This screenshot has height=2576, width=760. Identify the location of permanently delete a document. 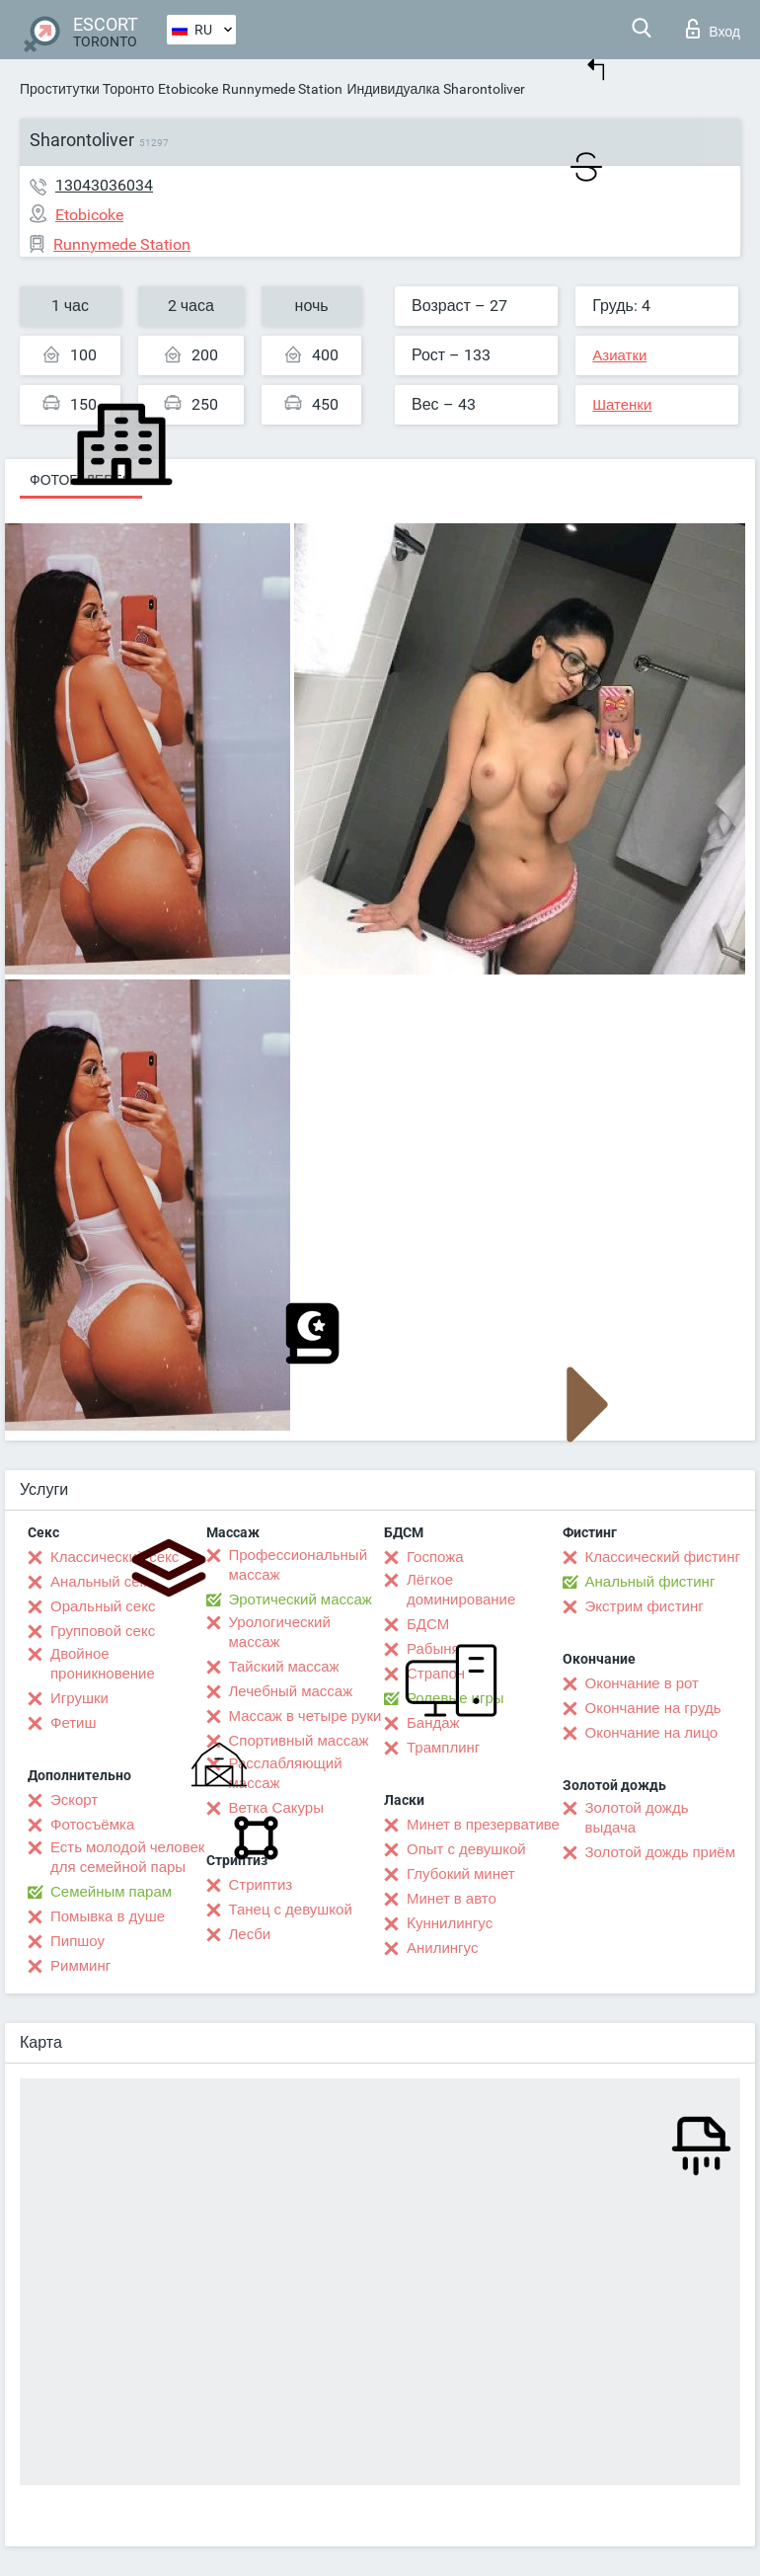
(701, 2146).